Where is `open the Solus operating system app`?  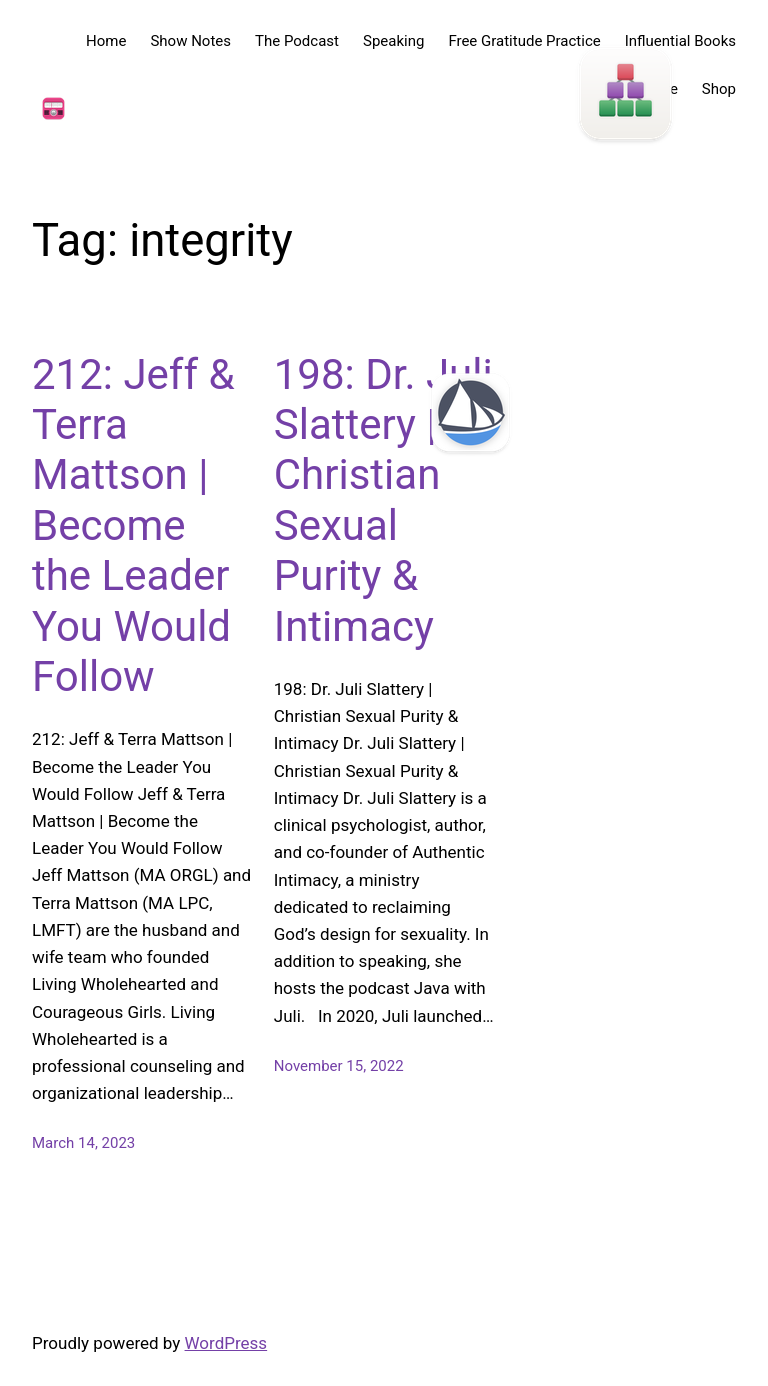
open the Solus operating system app is located at coordinates (470, 412).